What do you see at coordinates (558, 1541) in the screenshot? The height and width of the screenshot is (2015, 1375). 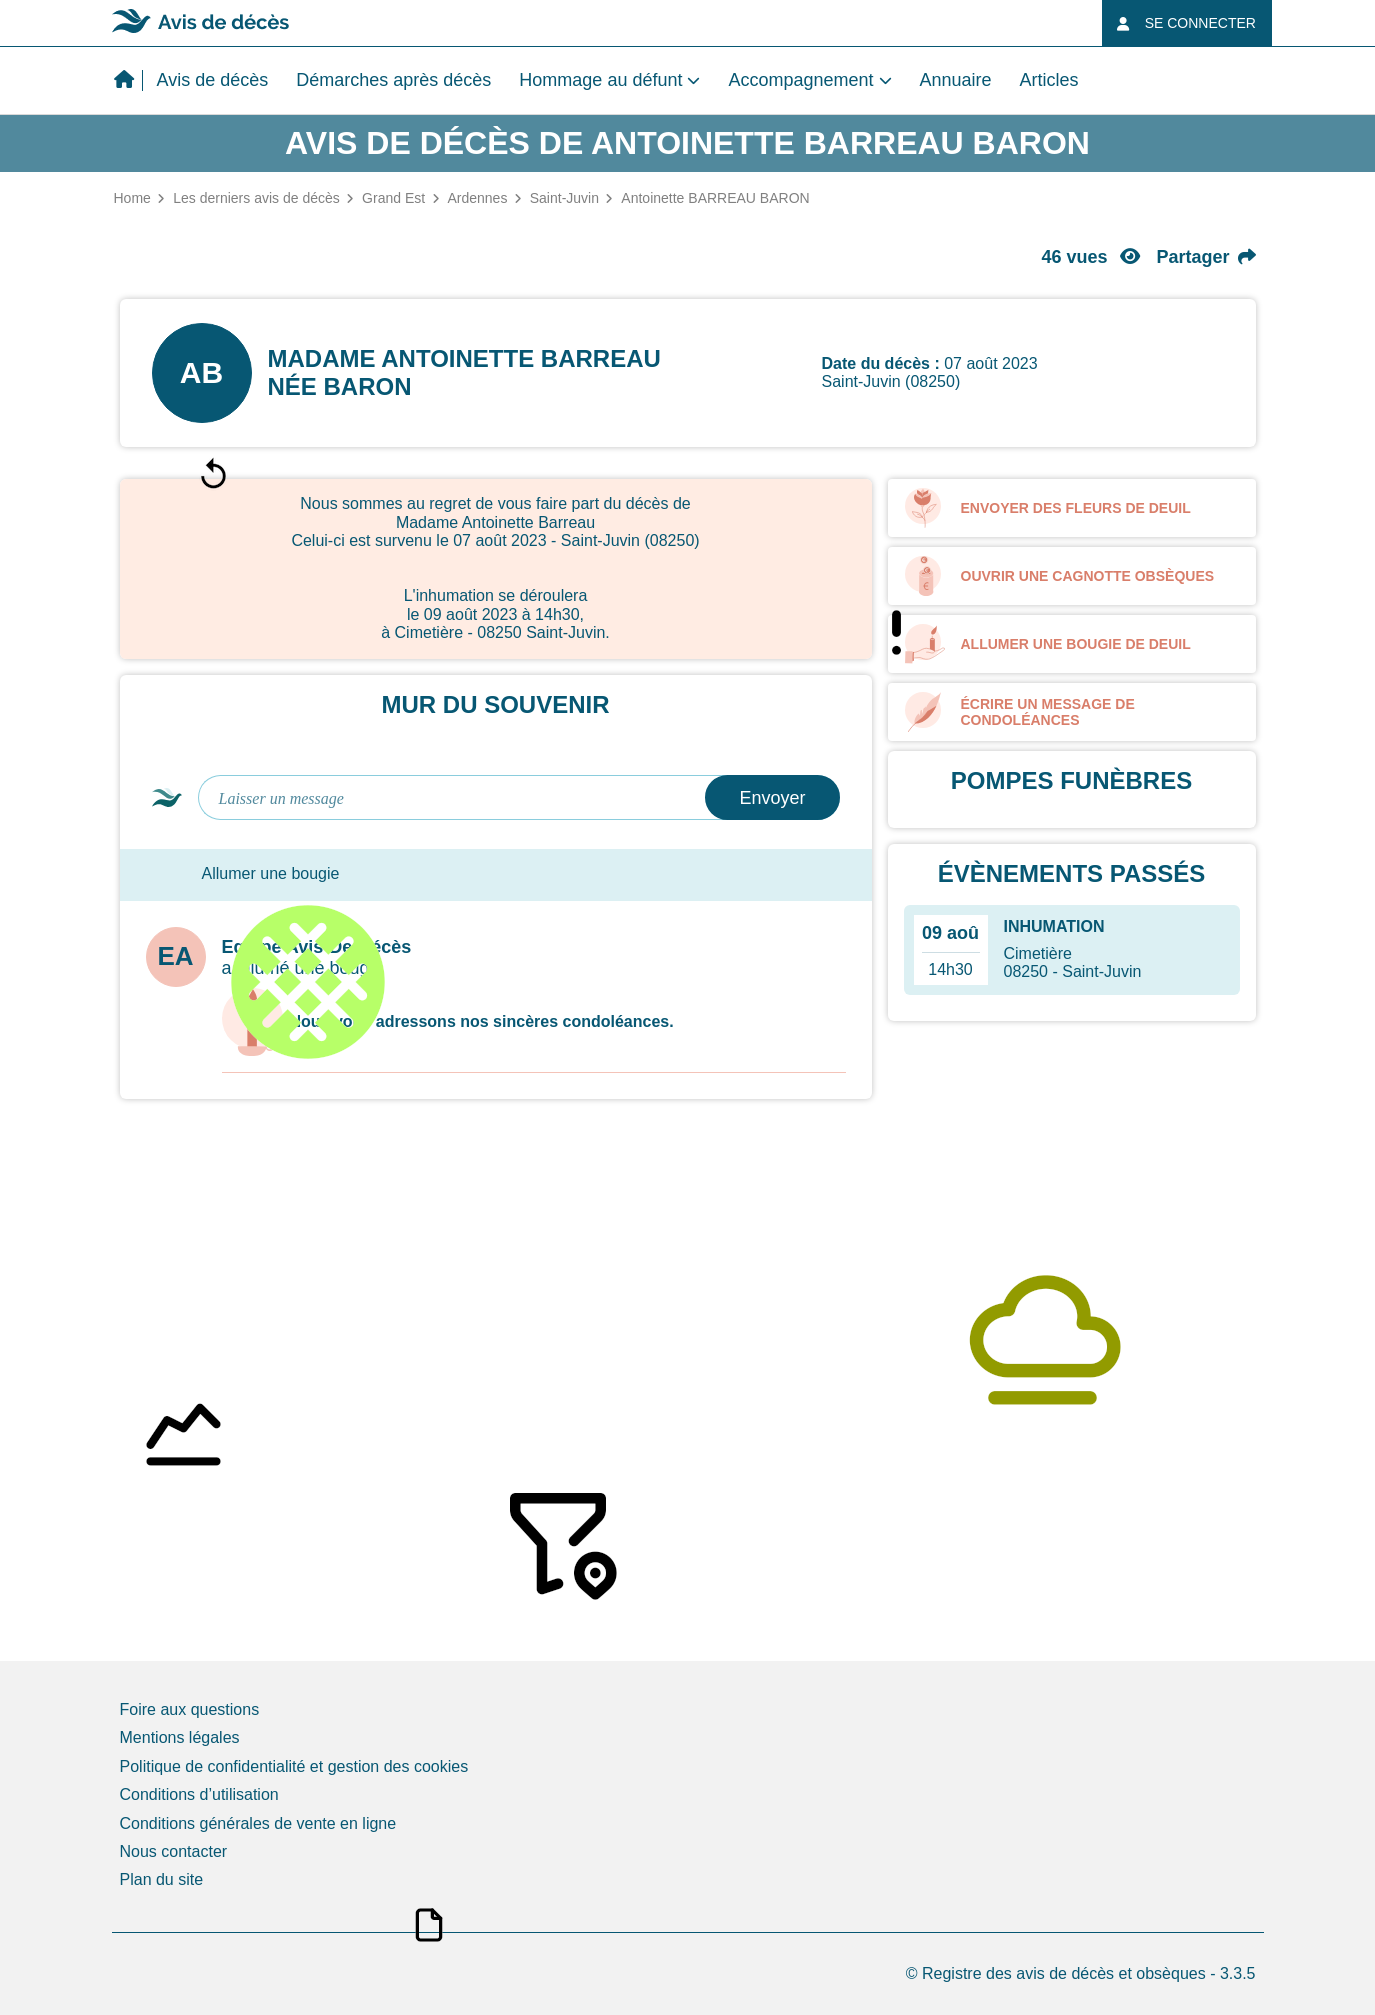 I see `pin or save current filter settings` at bounding box center [558, 1541].